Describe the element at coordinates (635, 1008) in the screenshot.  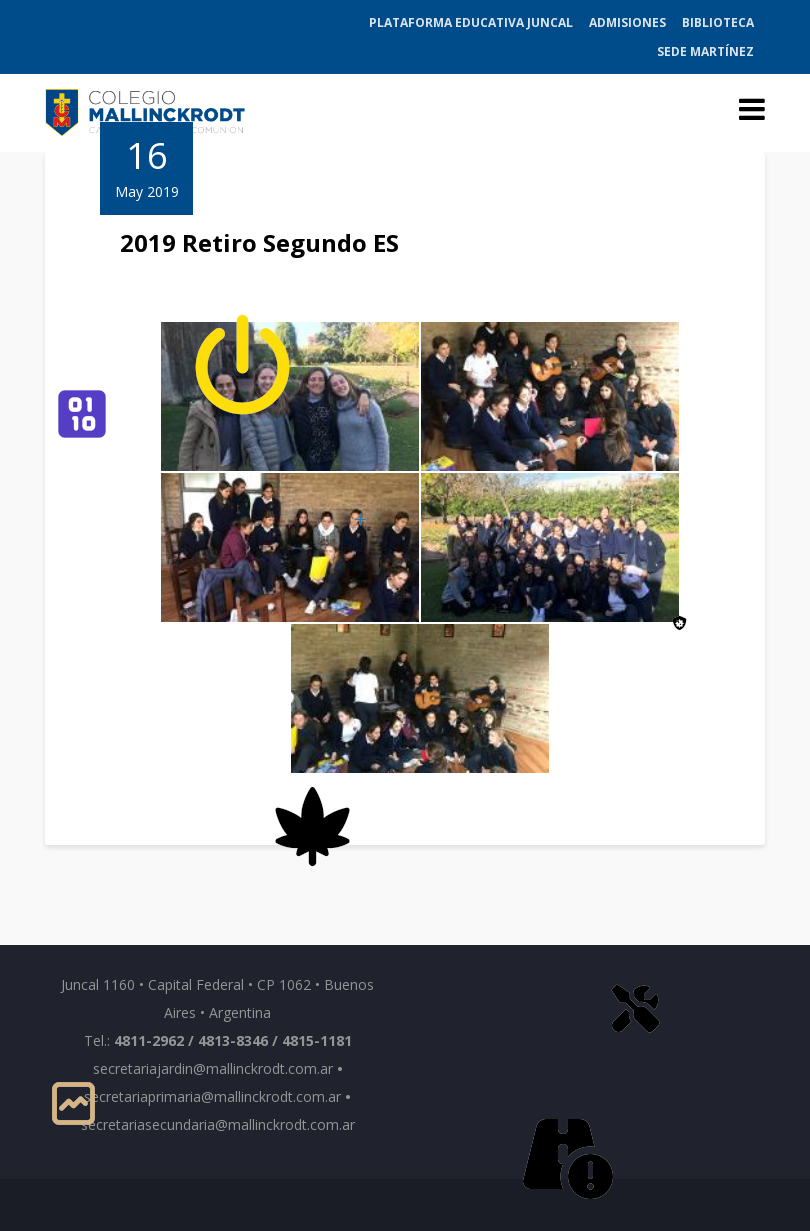
I see `access settings or configuration options` at that location.